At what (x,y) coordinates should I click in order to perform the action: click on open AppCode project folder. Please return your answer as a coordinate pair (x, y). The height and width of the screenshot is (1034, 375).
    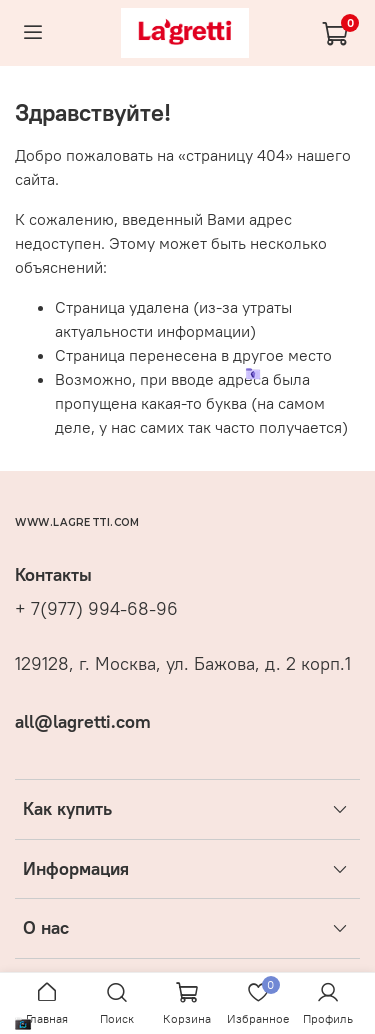
    Looking at the image, I should click on (23, 1024).